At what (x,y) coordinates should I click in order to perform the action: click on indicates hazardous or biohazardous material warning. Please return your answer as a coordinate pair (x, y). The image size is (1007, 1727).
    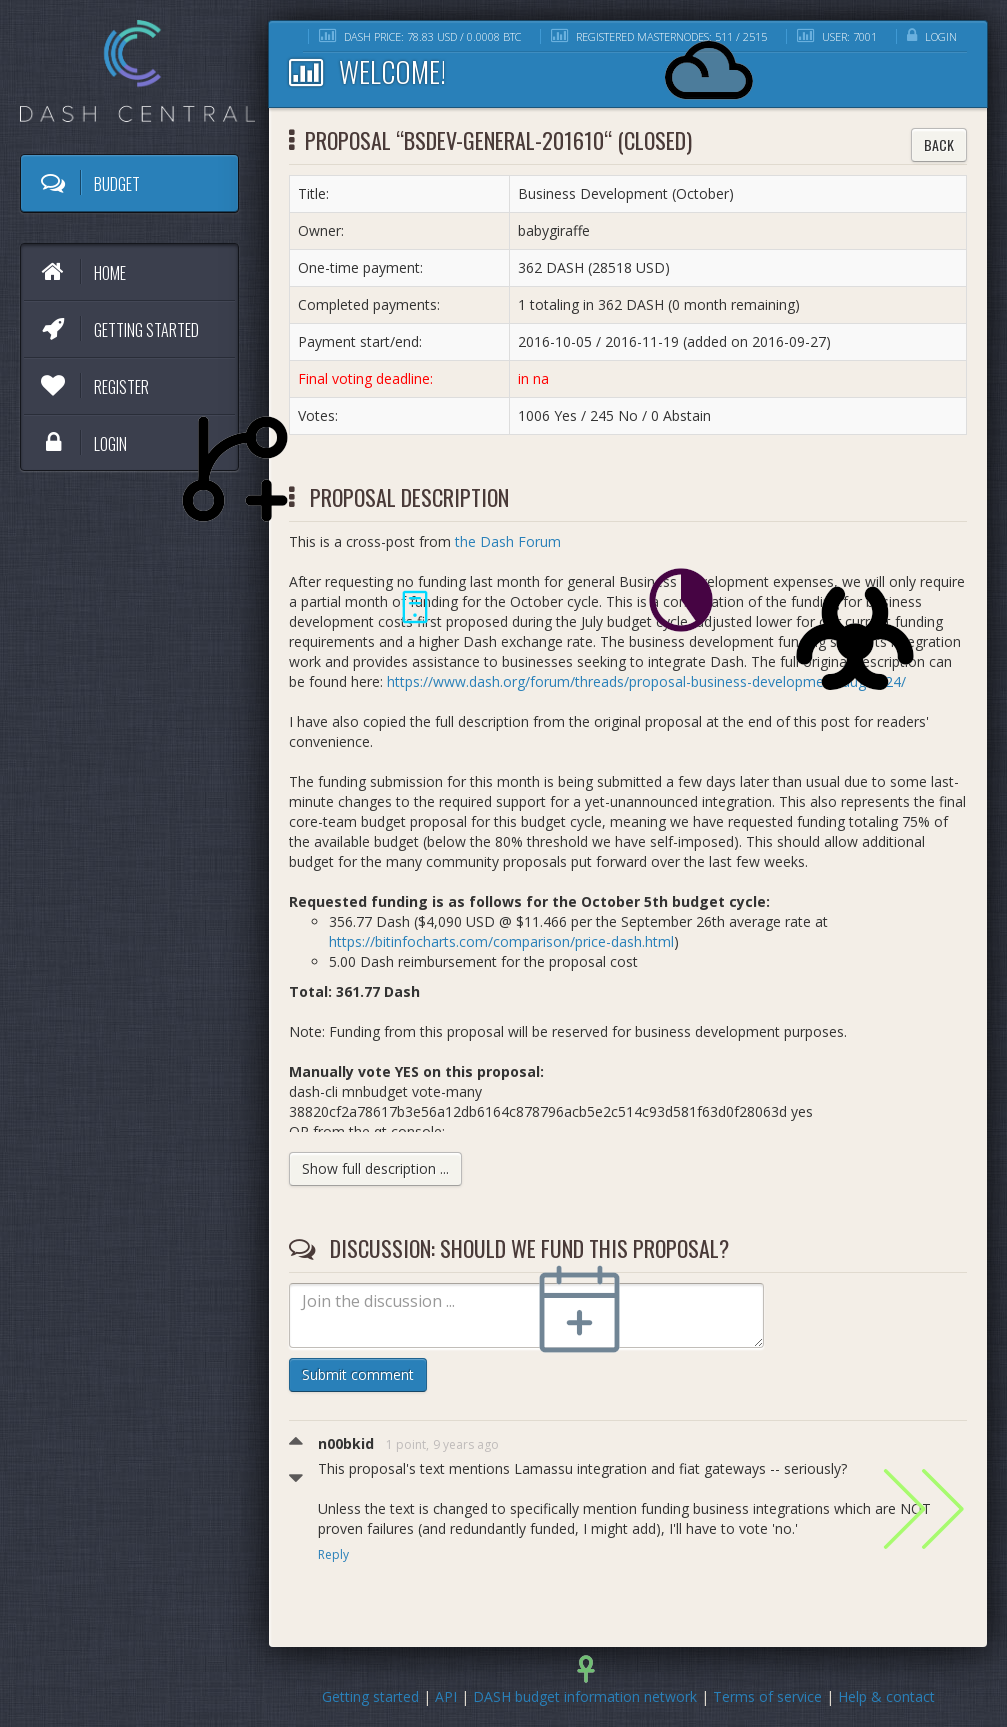
    Looking at the image, I should click on (855, 642).